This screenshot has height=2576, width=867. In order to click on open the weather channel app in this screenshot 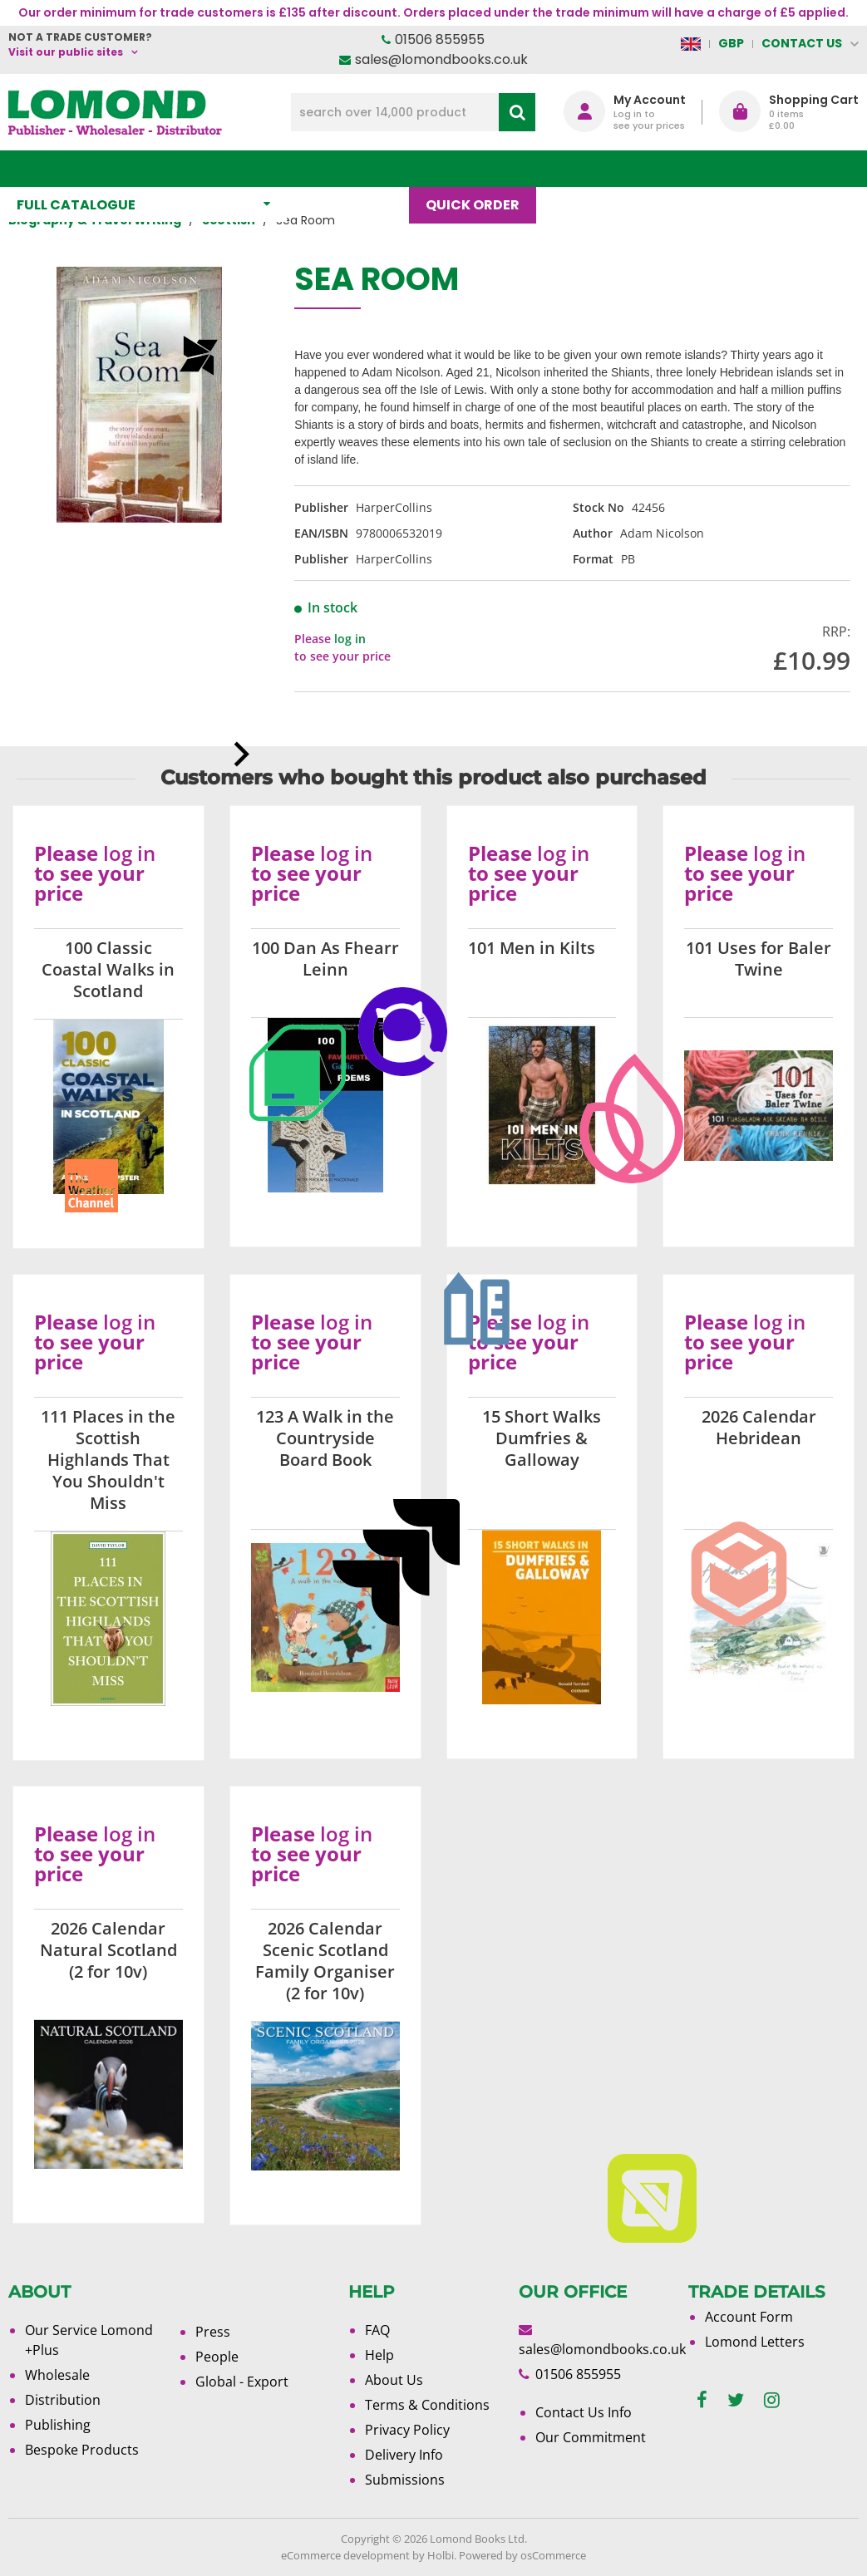, I will do `click(91, 1186)`.